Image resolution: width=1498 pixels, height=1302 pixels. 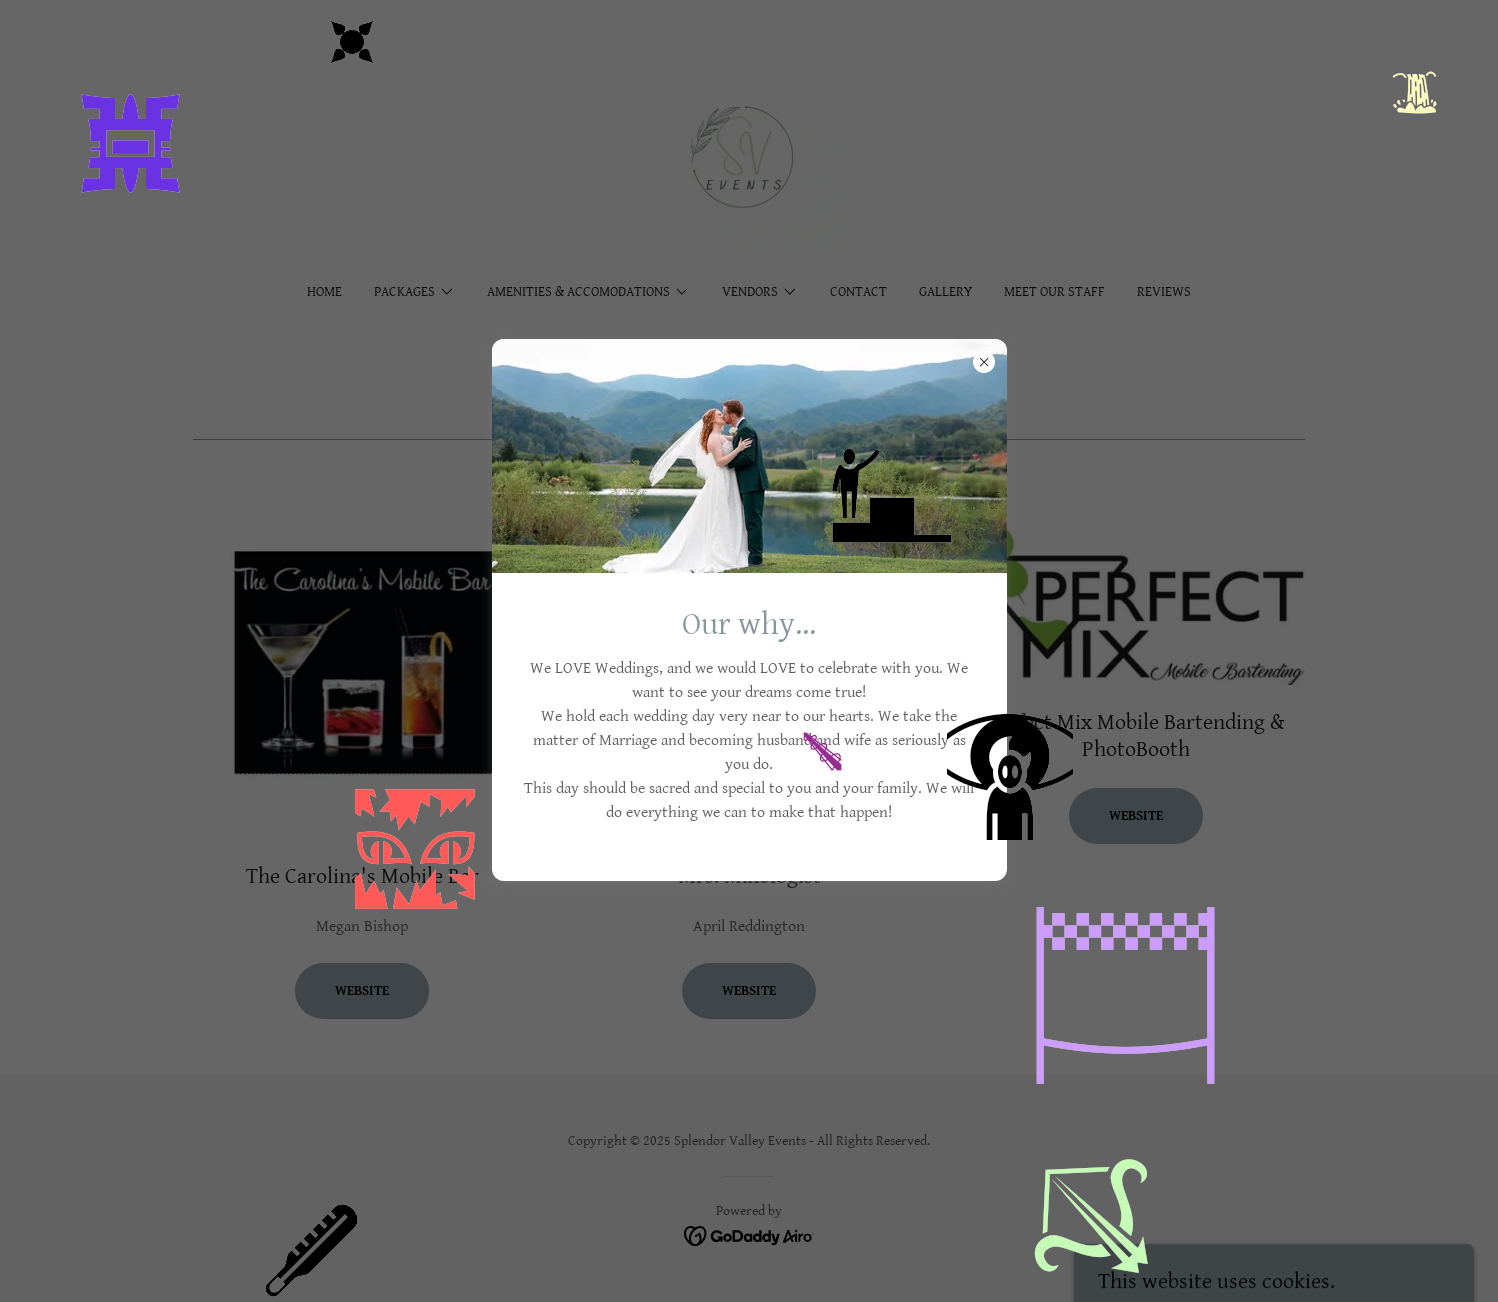 What do you see at coordinates (415, 849) in the screenshot?
I see `toggle hidden or invisible mode` at bounding box center [415, 849].